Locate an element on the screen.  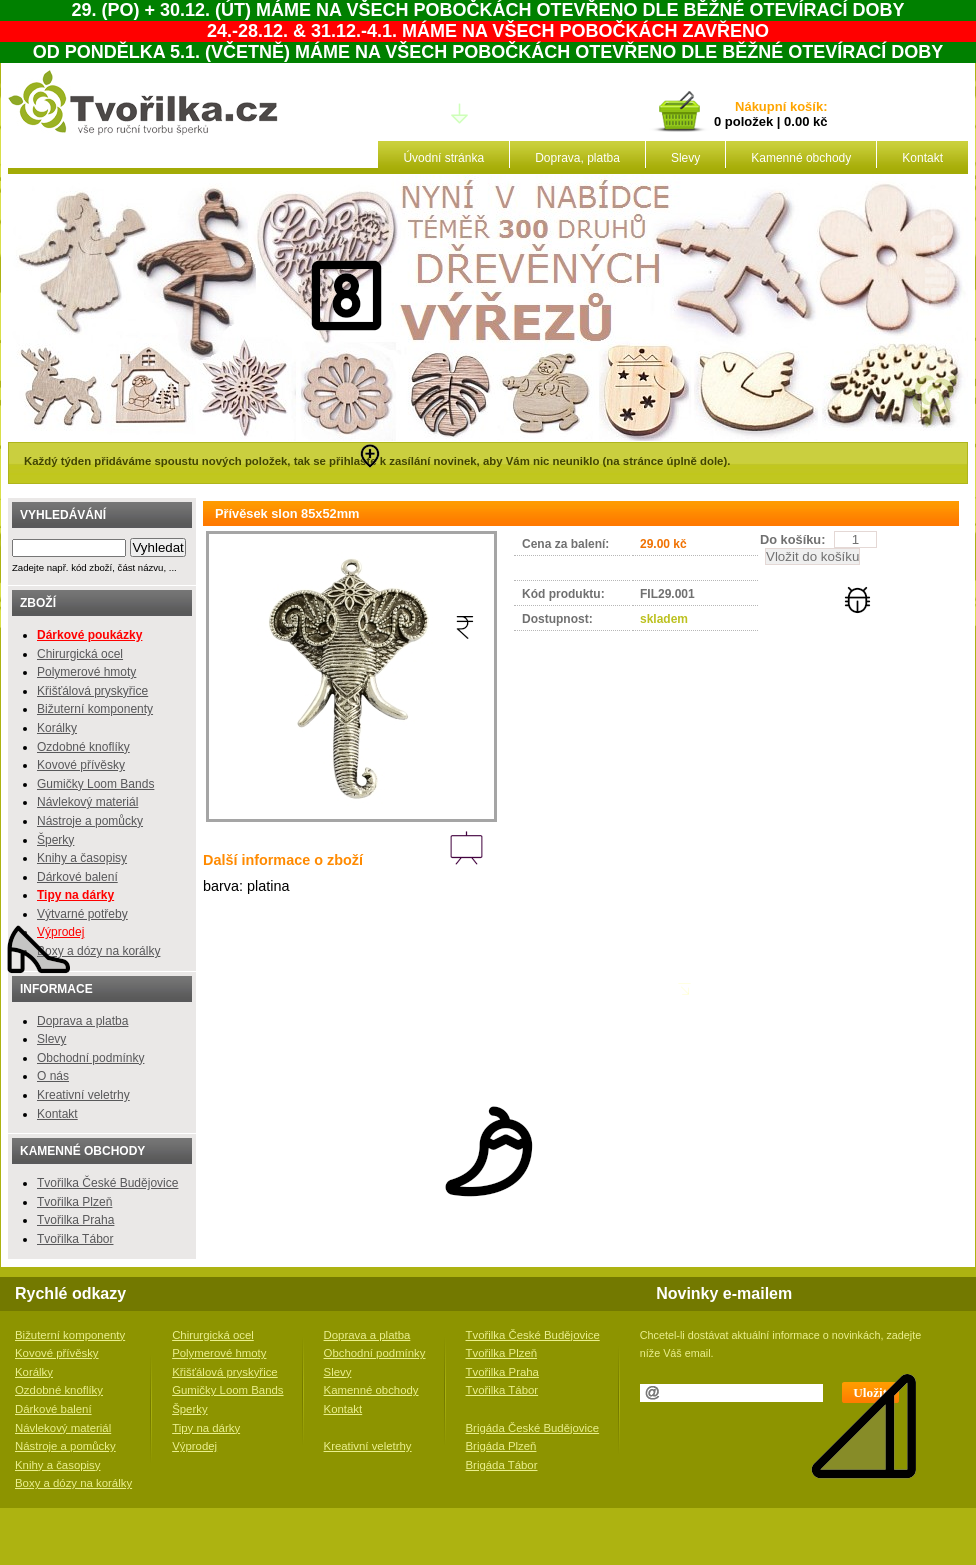
add a new location pin is located at coordinates (370, 456).